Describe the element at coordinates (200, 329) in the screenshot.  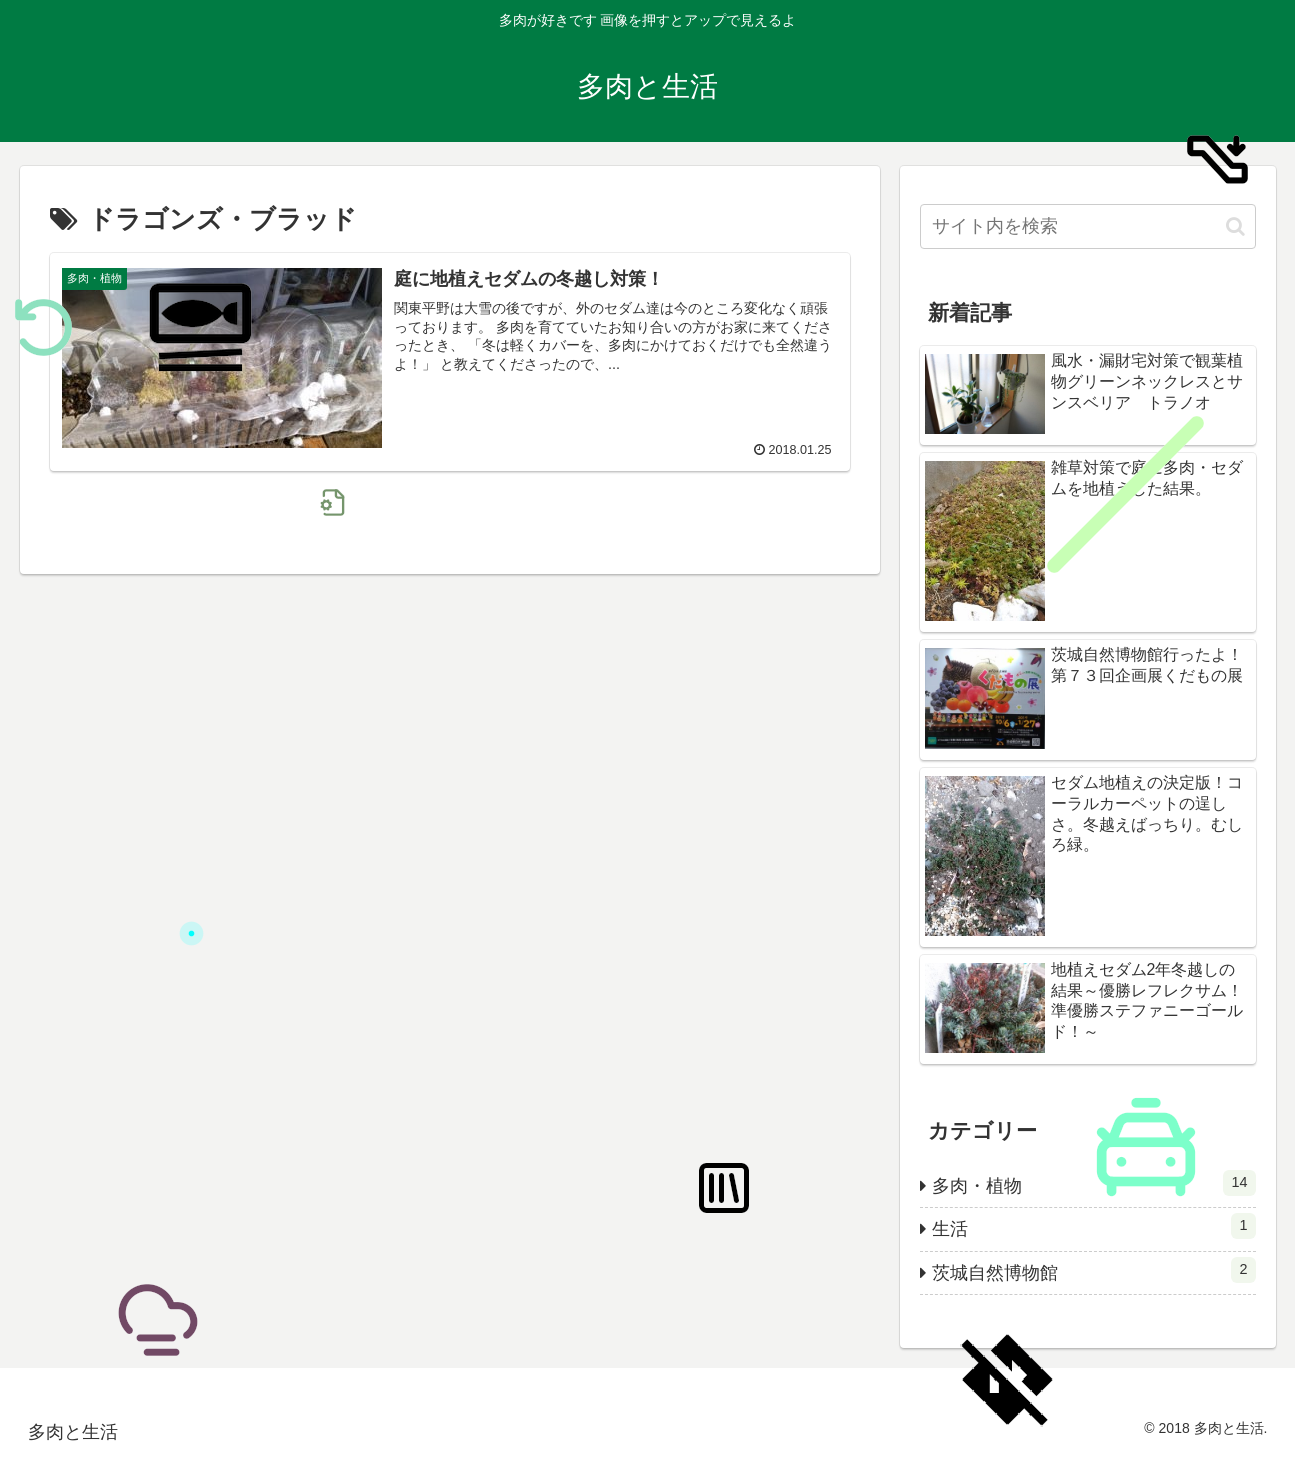
I see `view set meal or bento box options` at that location.